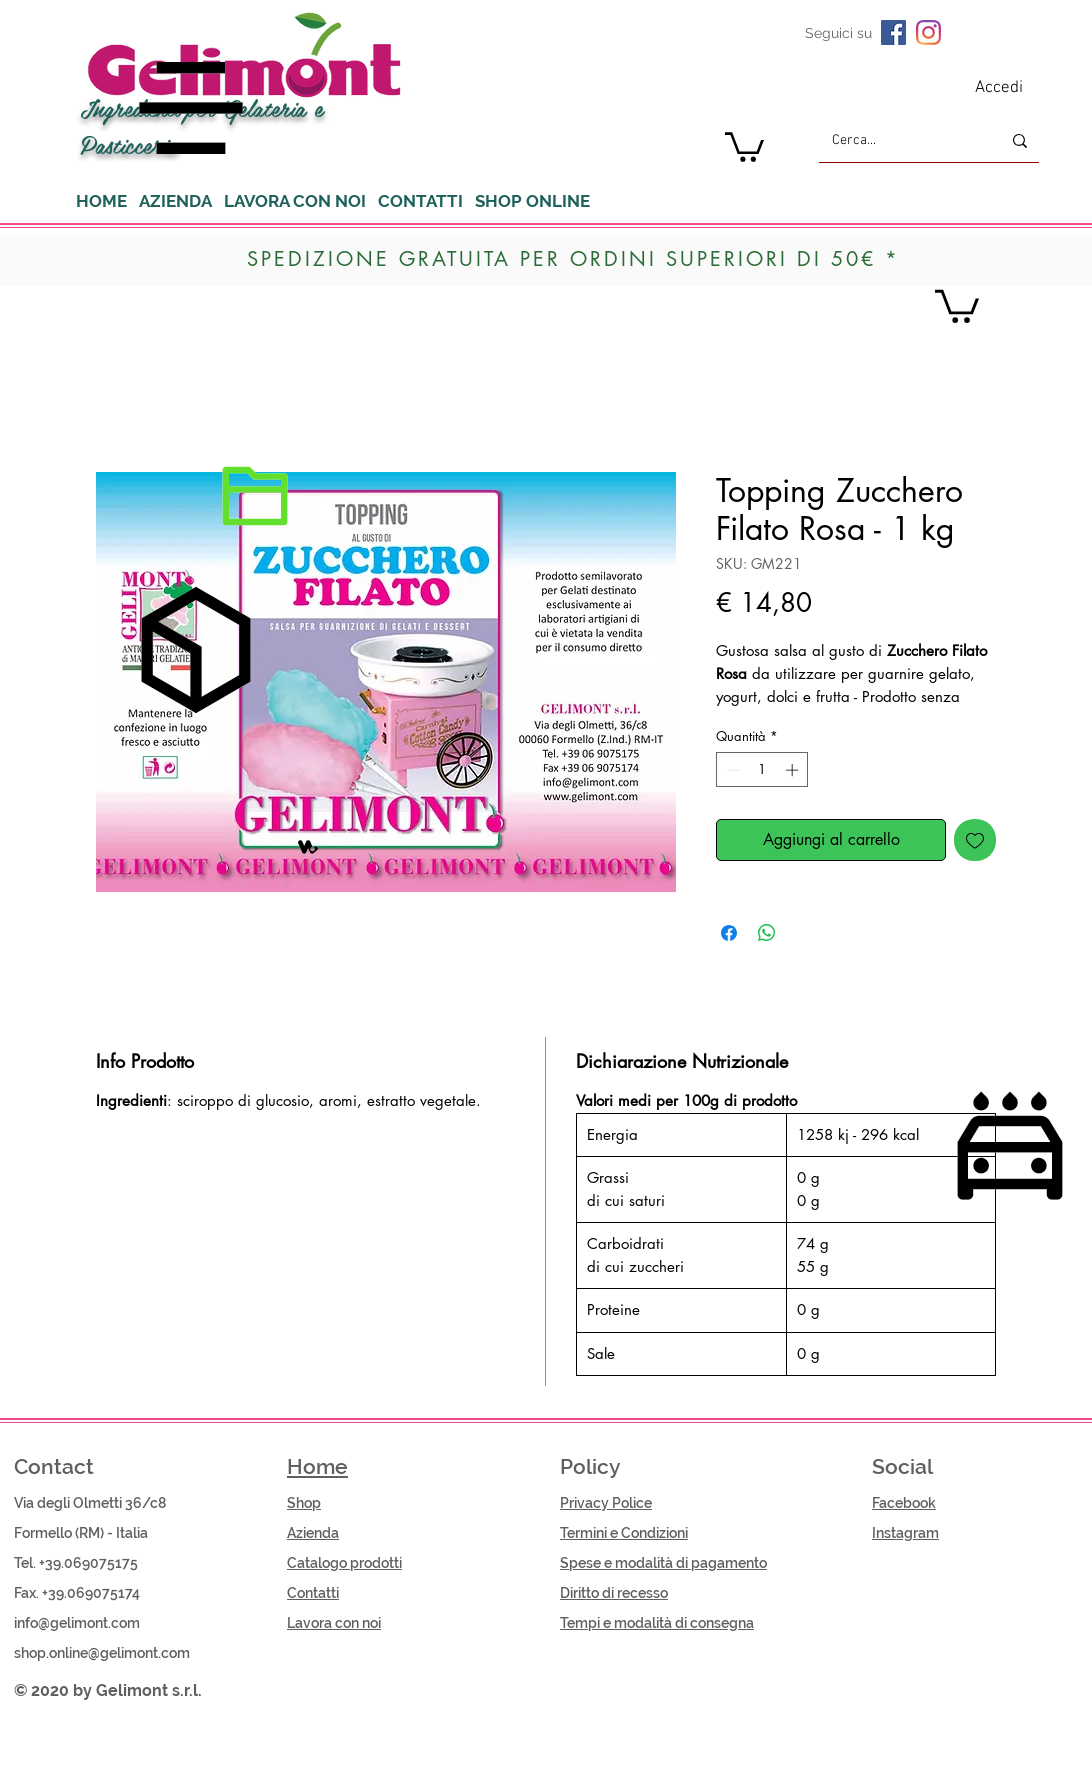 This screenshot has height=1781, width=1092. I want to click on open folder to view files, so click(255, 496).